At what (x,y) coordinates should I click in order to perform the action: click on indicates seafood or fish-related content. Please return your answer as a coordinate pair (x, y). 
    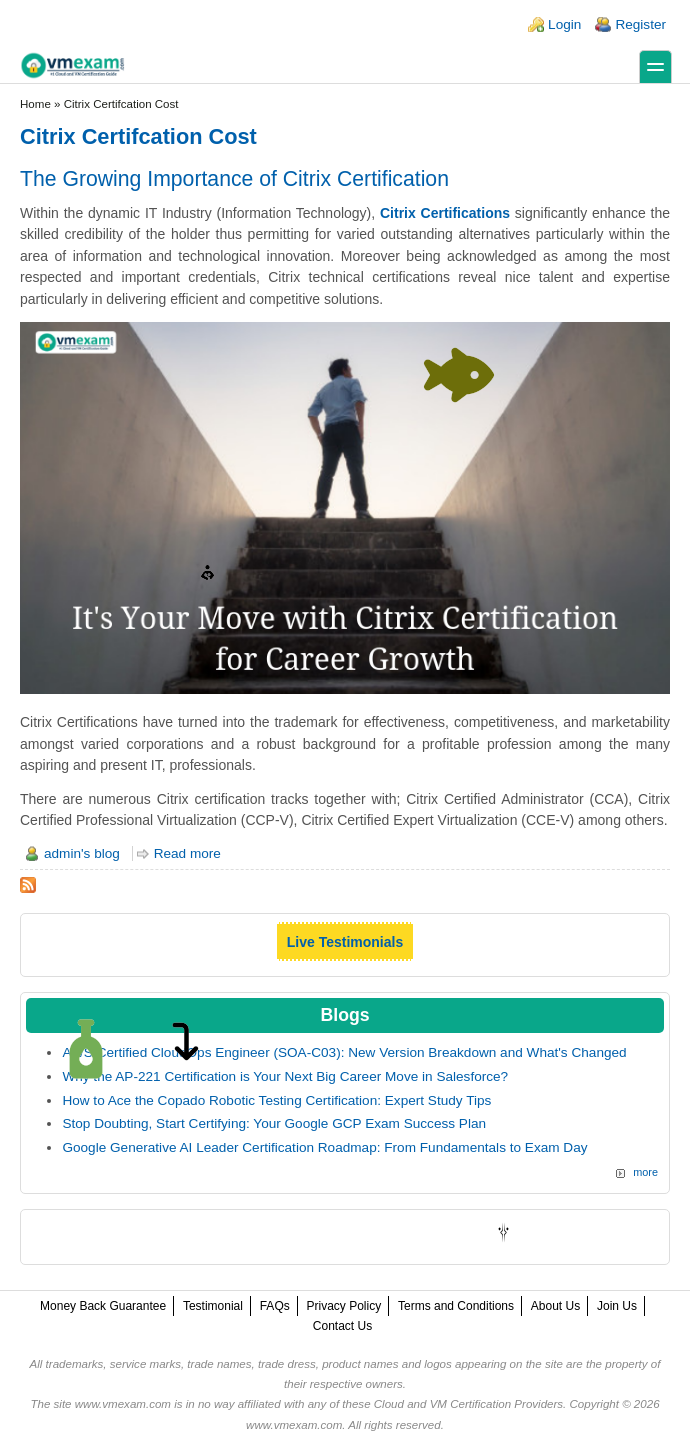
    Looking at the image, I should click on (459, 375).